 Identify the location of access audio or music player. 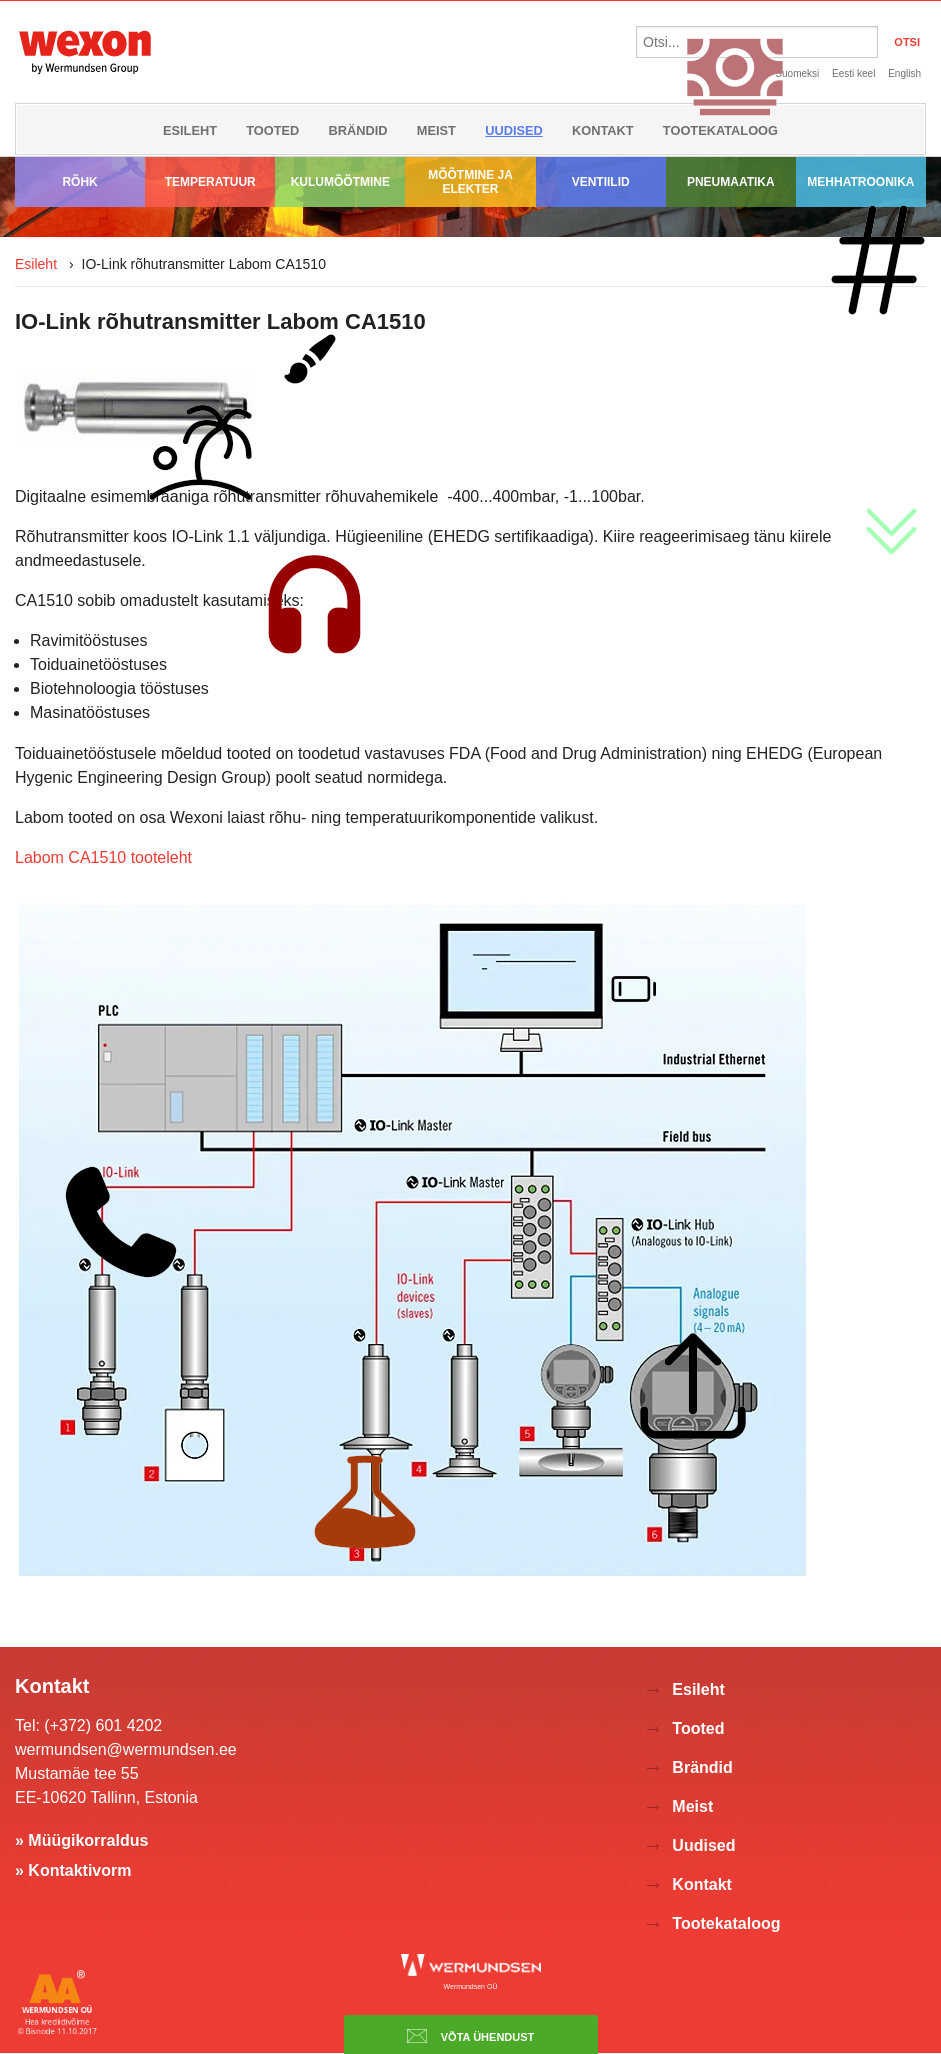
(314, 607).